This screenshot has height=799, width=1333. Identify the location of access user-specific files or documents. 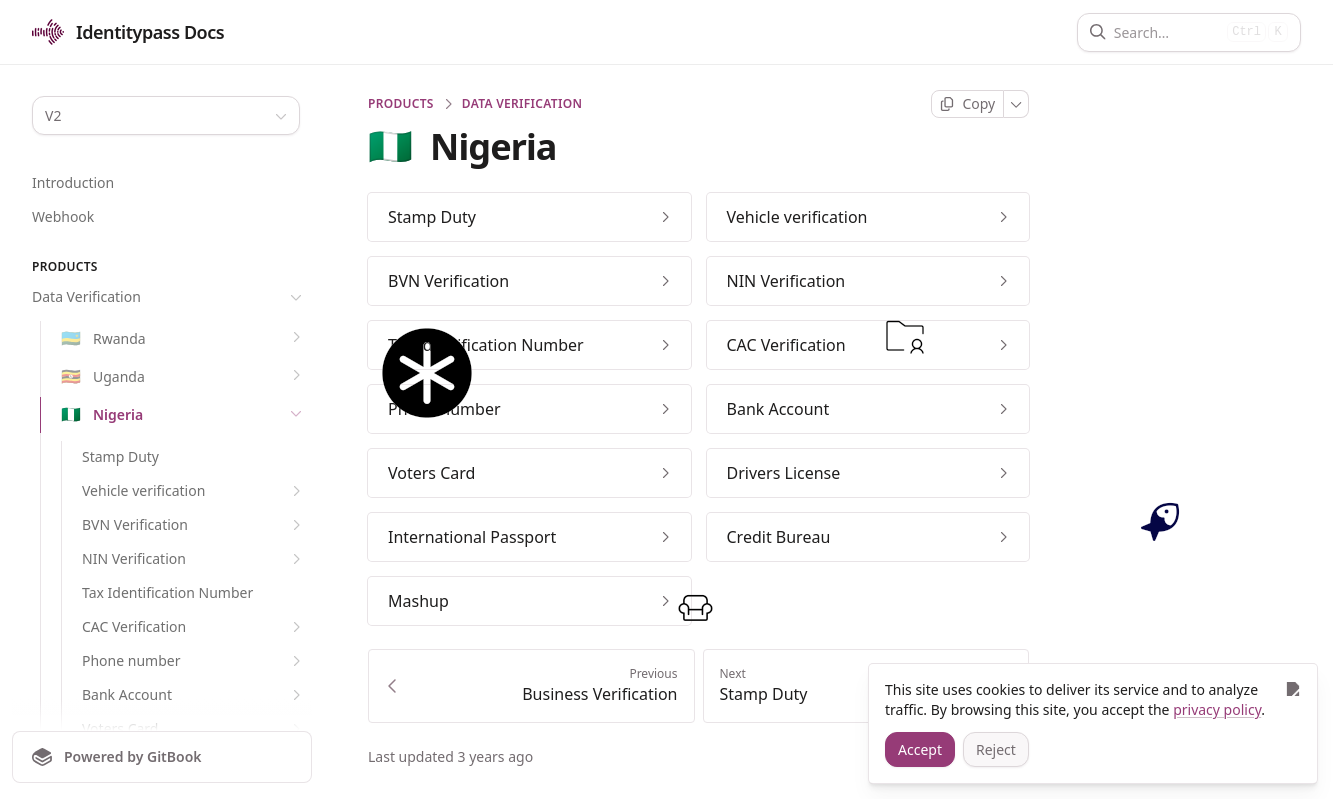
(905, 335).